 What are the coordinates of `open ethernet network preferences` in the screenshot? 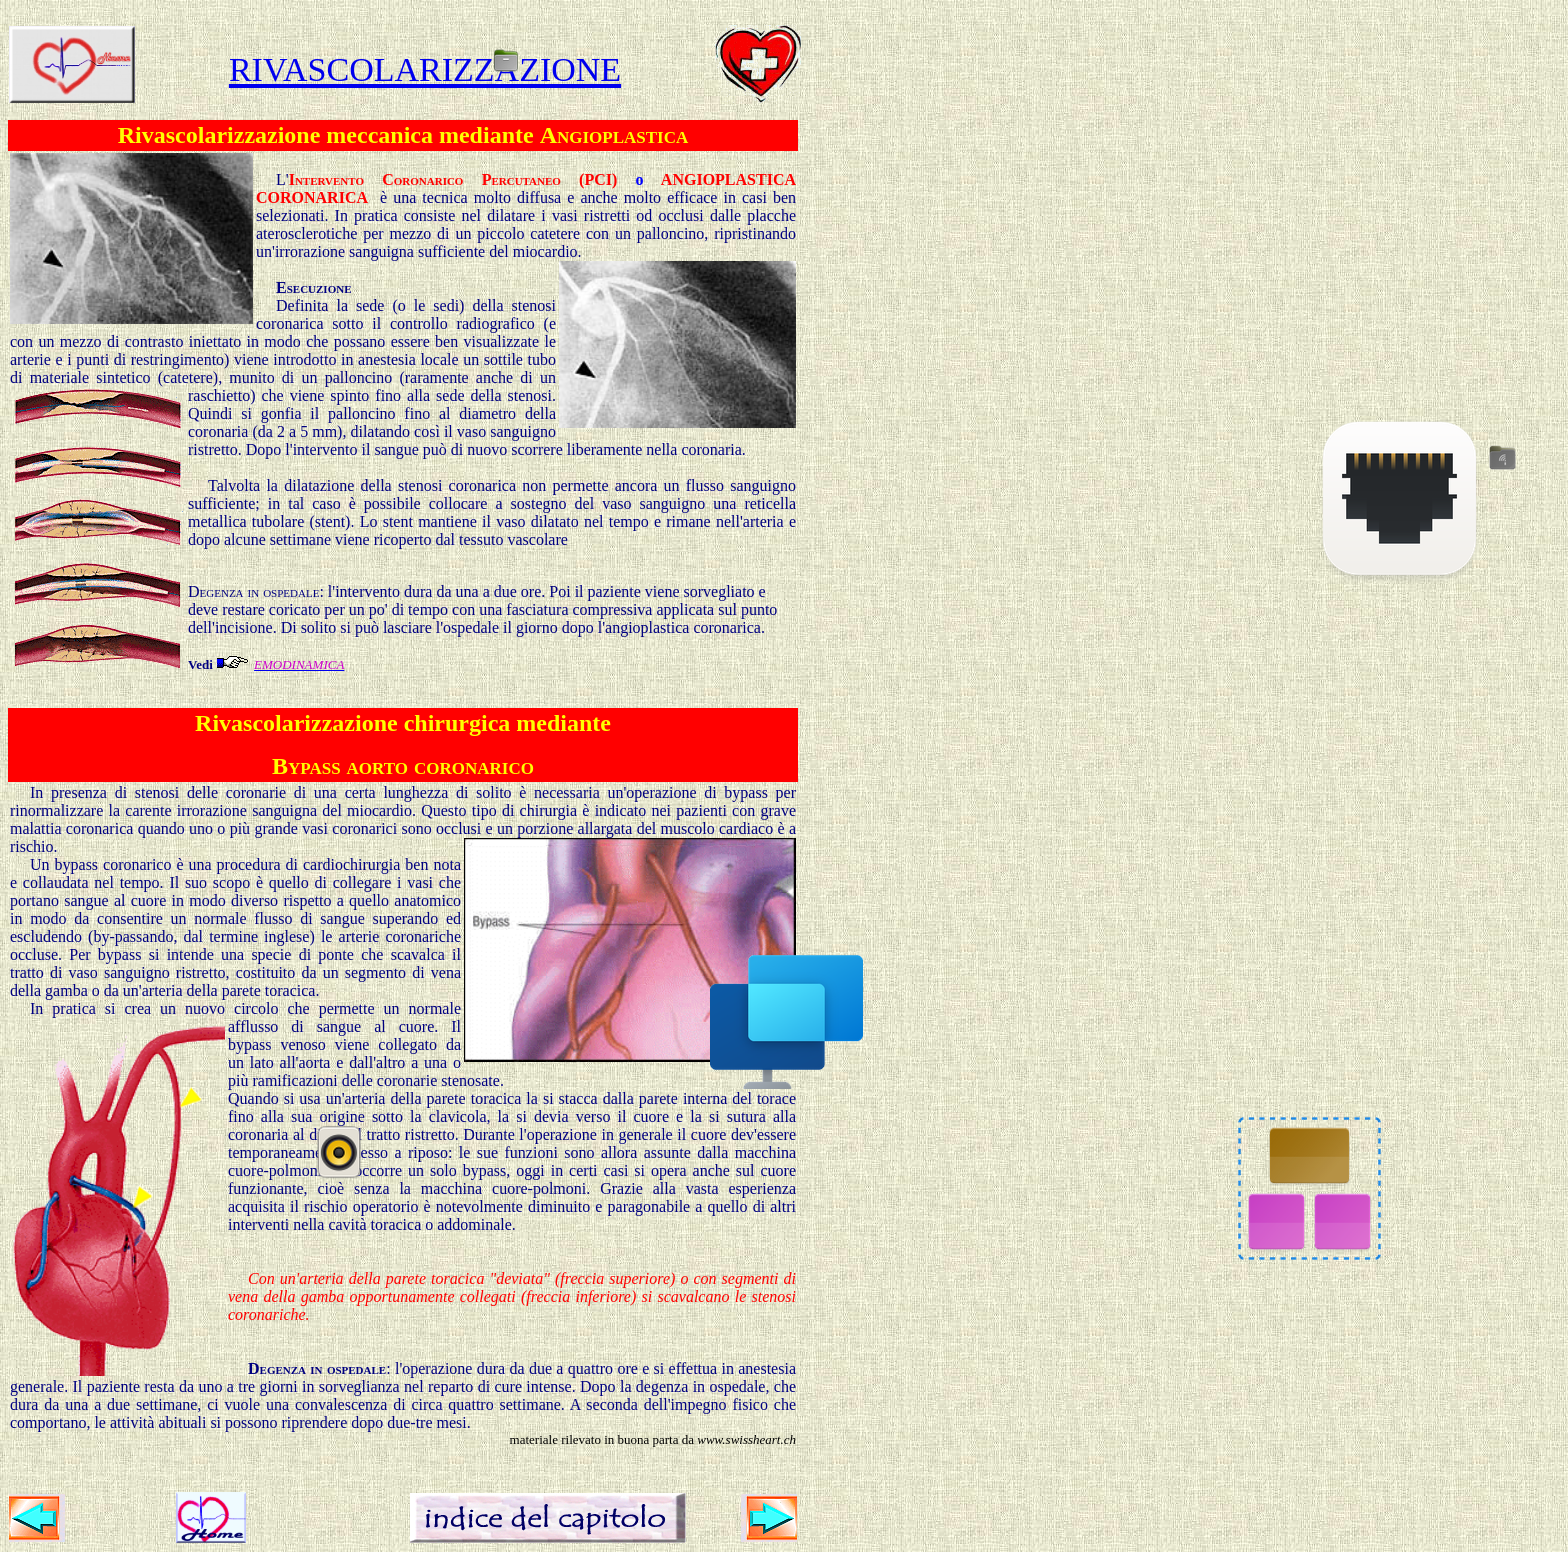 It's located at (1399, 498).